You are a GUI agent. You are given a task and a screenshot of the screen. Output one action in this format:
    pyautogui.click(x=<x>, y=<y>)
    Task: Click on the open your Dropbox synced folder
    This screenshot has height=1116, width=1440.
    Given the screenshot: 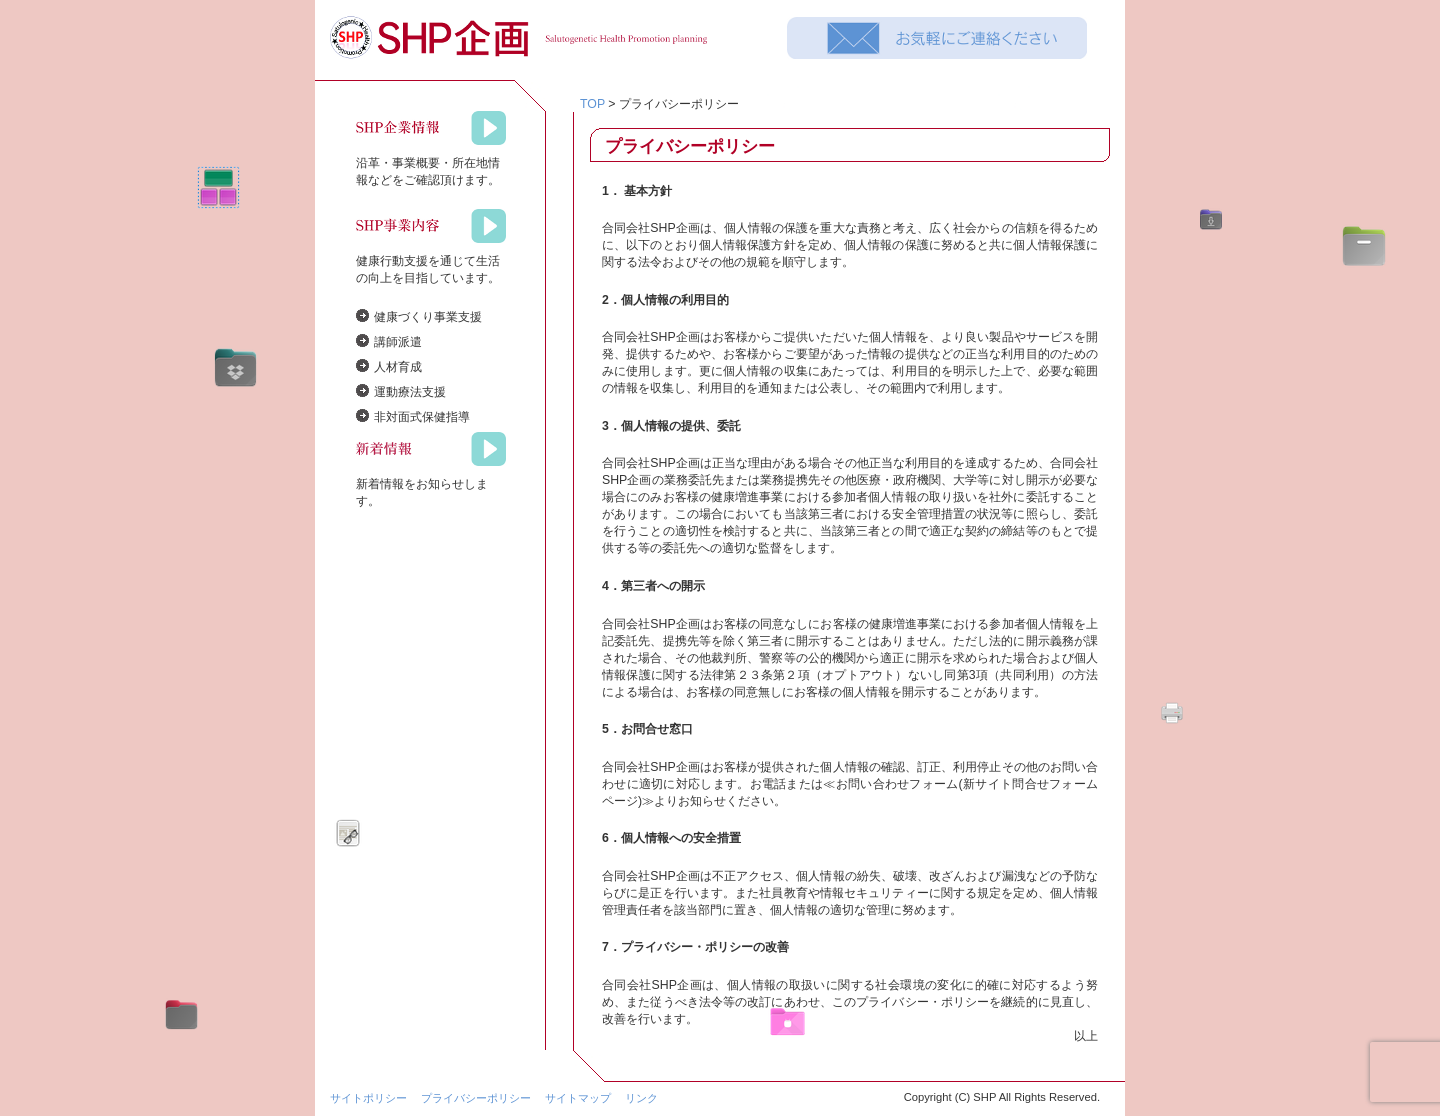 What is the action you would take?
    pyautogui.click(x=235, y=367)
    